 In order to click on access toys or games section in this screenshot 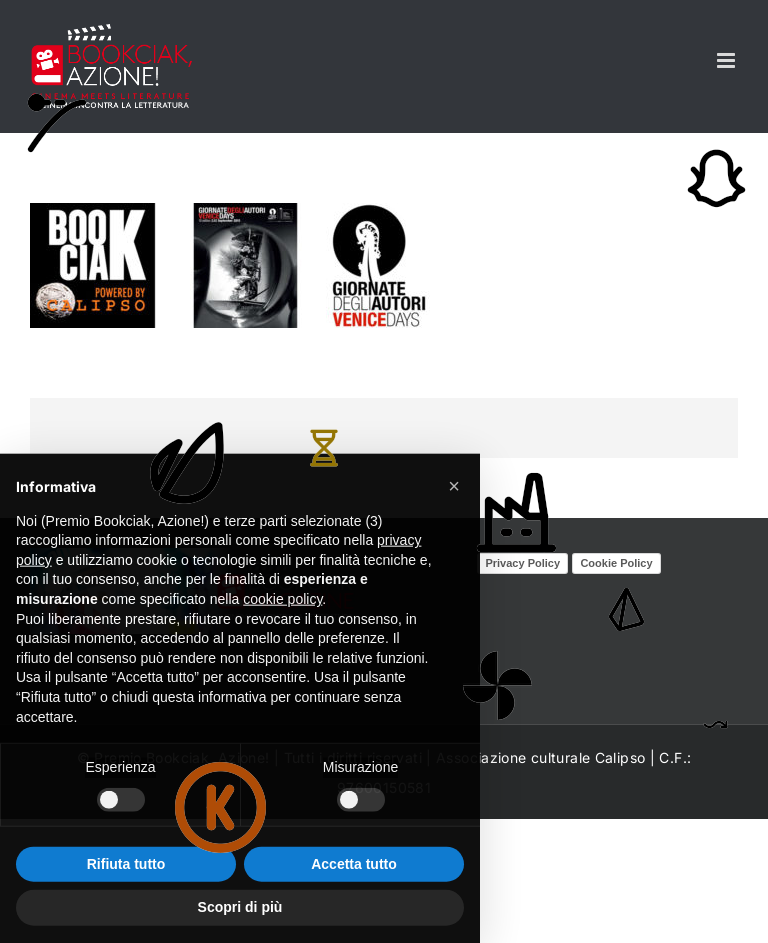, I will do `click(497, 685)`.